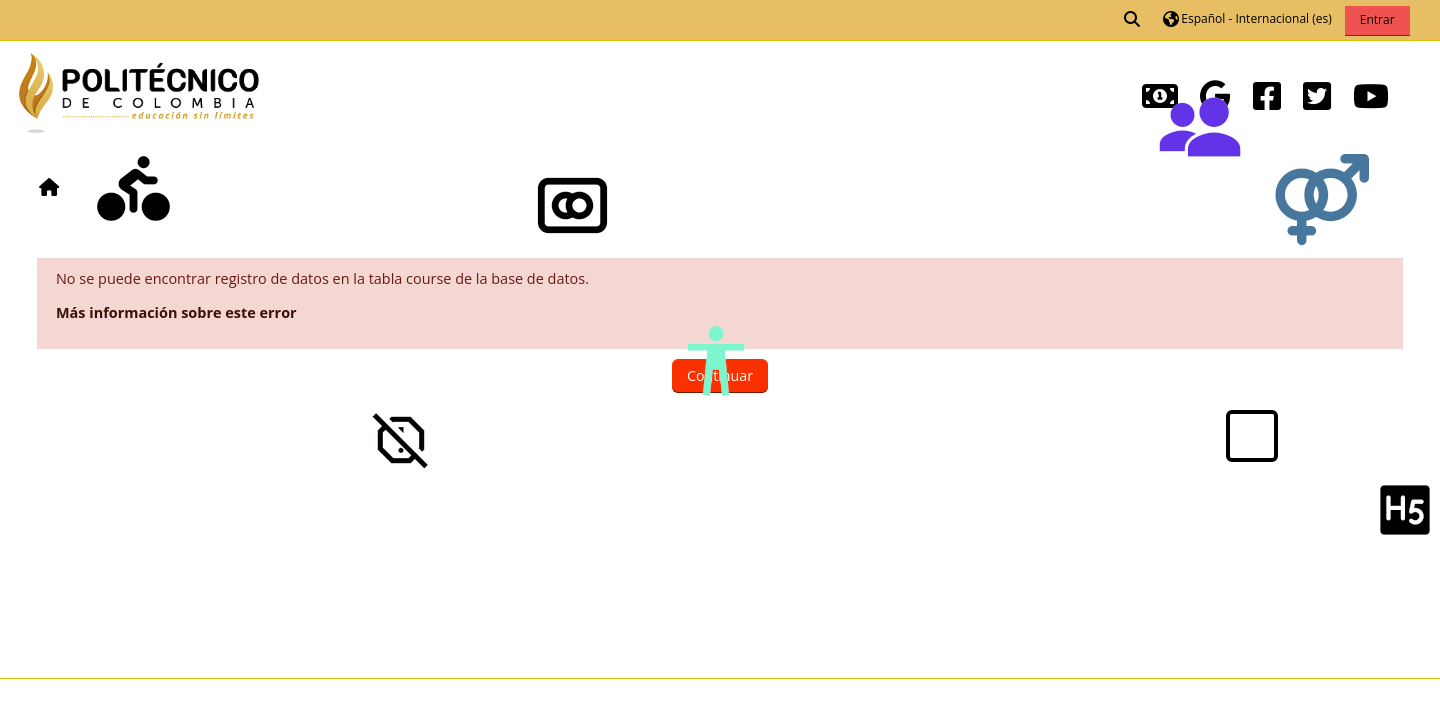  I want to click on indicates gender or sex selection options, so click(1321, 202).